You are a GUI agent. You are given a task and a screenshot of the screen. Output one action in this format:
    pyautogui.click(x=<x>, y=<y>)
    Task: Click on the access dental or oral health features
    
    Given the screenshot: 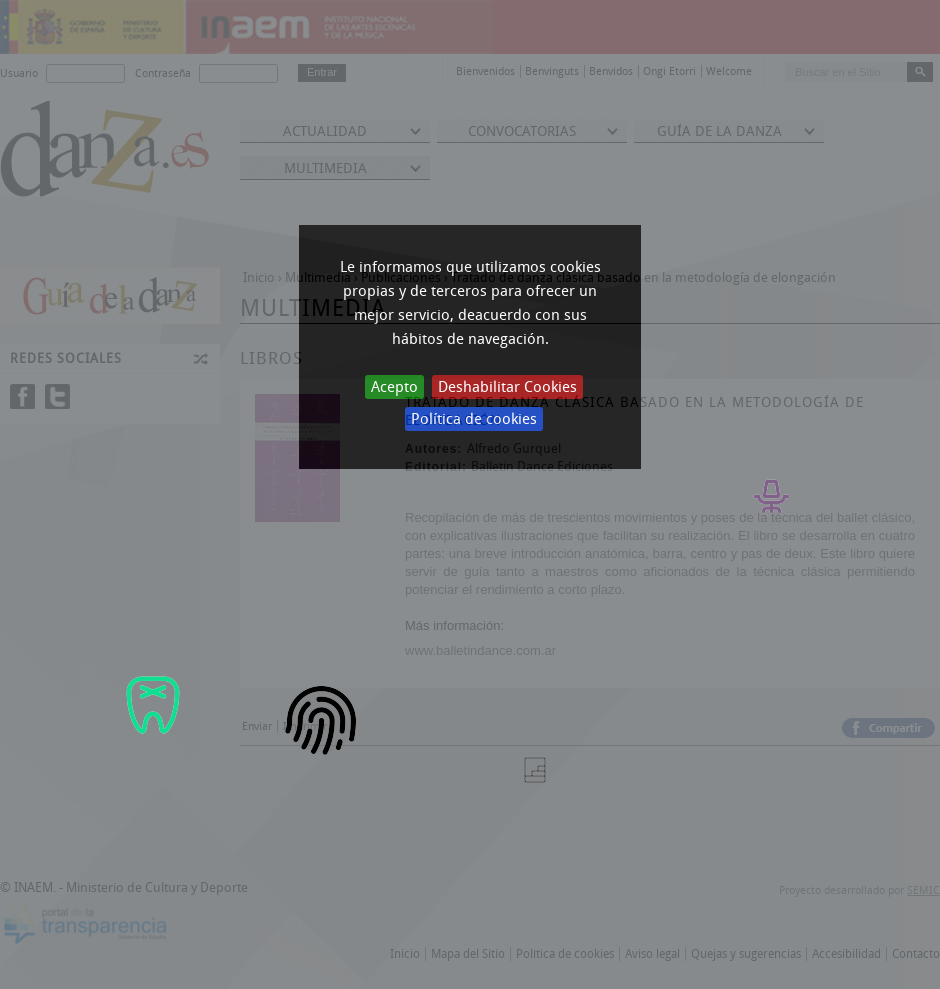 What is the action you would take?
    pyautogui.click(x=153, y=705)
    